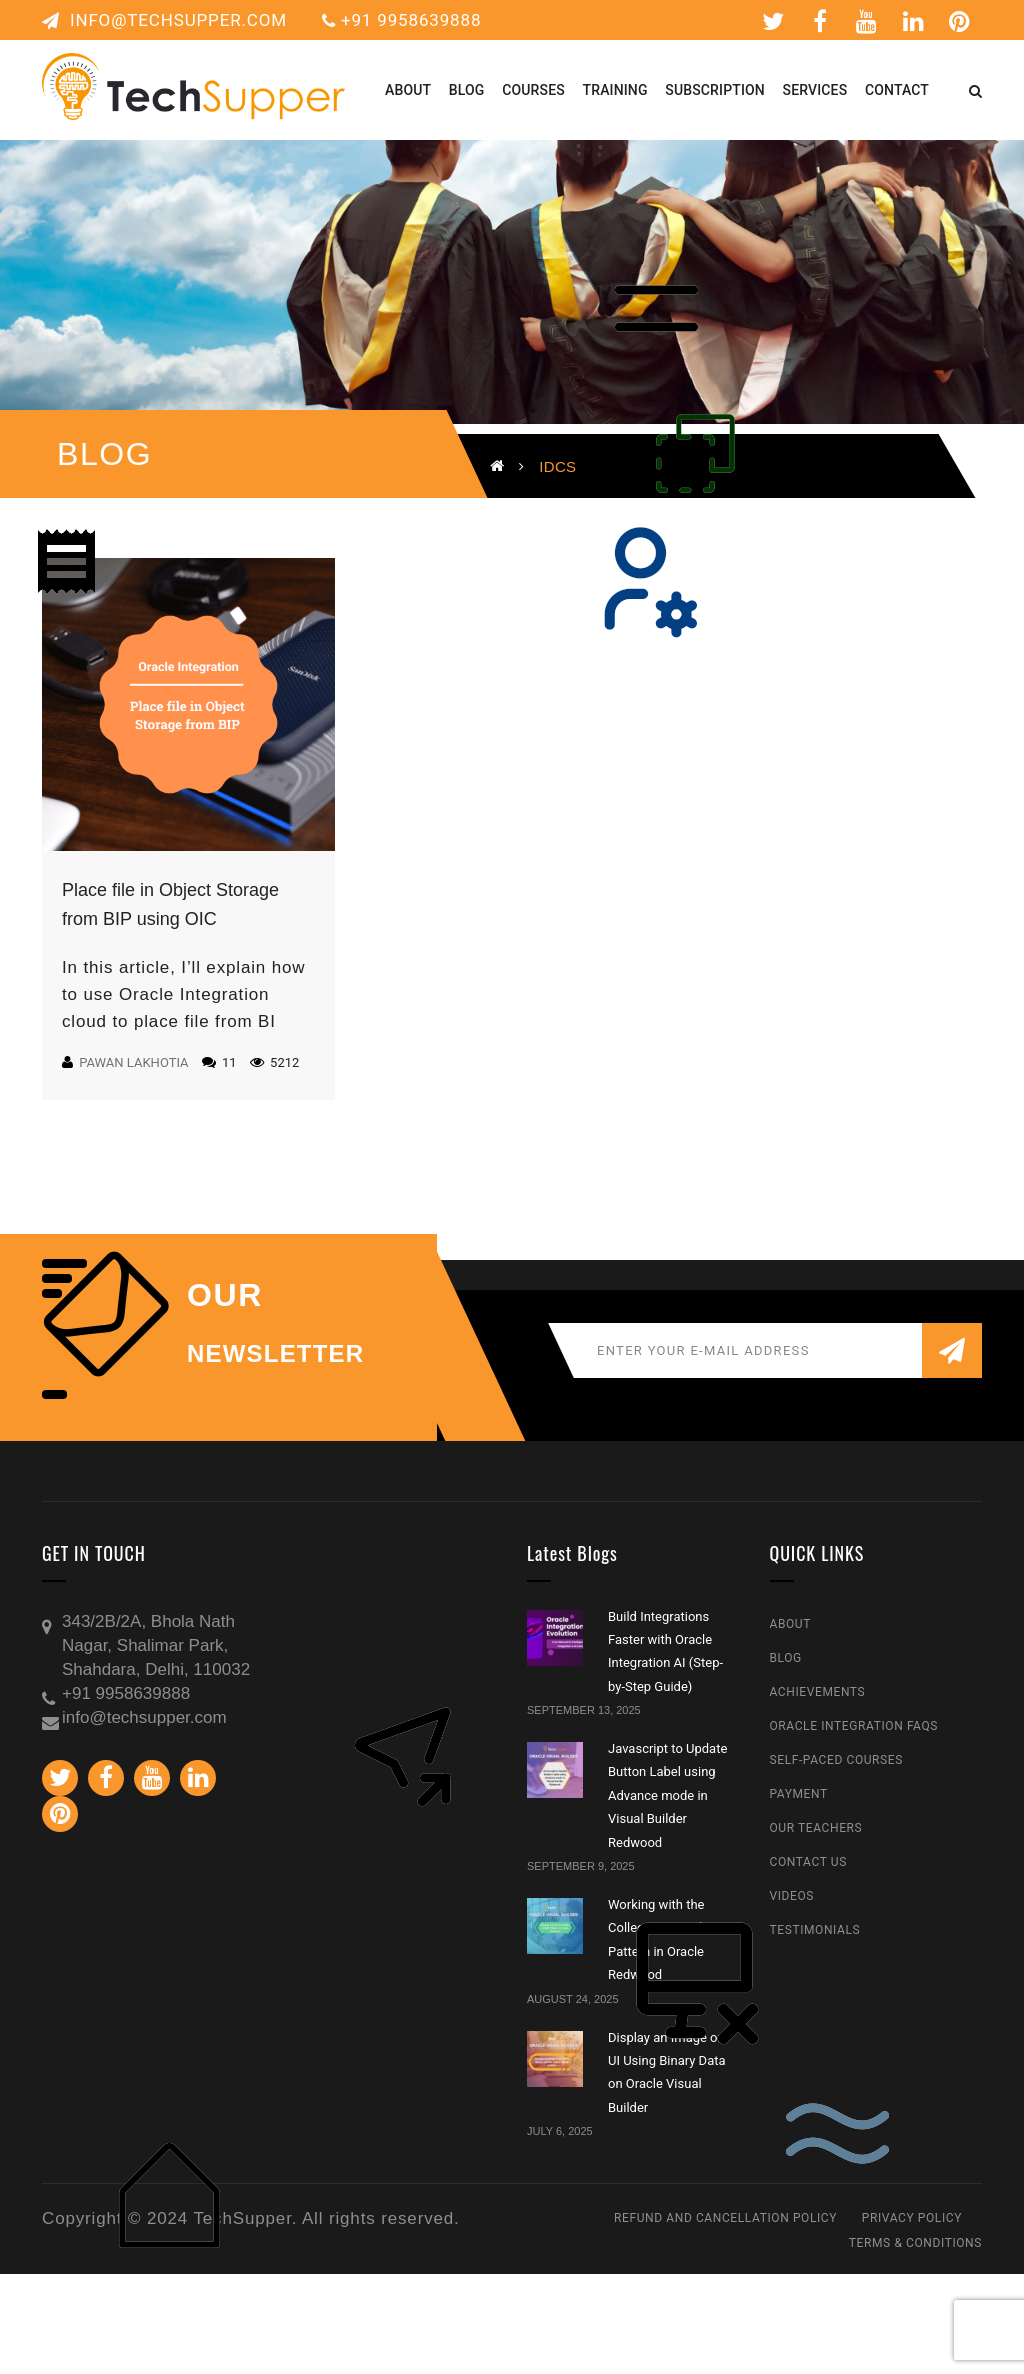 The width and height of the screenshot is (1024, 2374). Describe the element at coordinates (694, 1980) in the screenshot. I see `disconnect or remove a desktop computer` at that location.